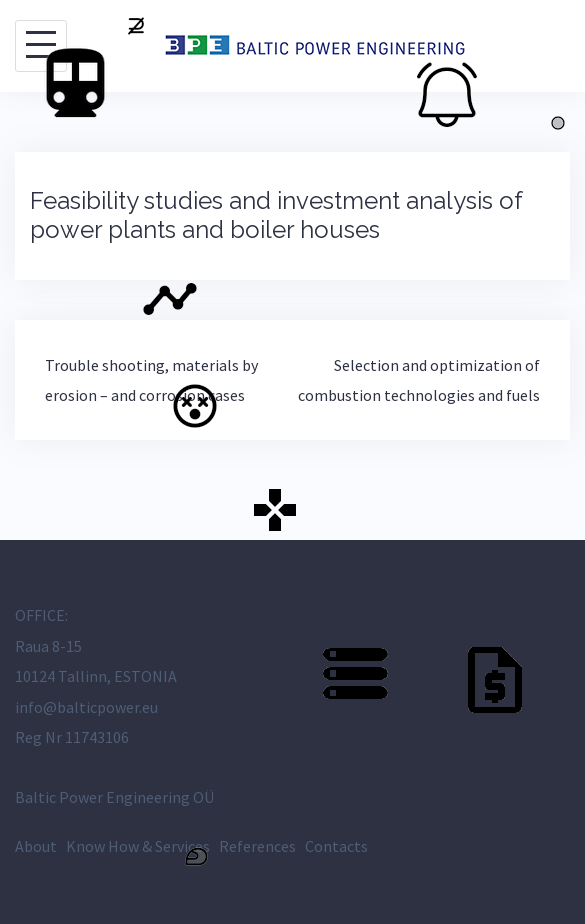 The image size is (585, 924). What do you see at coordinates (170, 299) in the screenshot?
I see `view activity timeline or history` at bounding box center [170, 299].